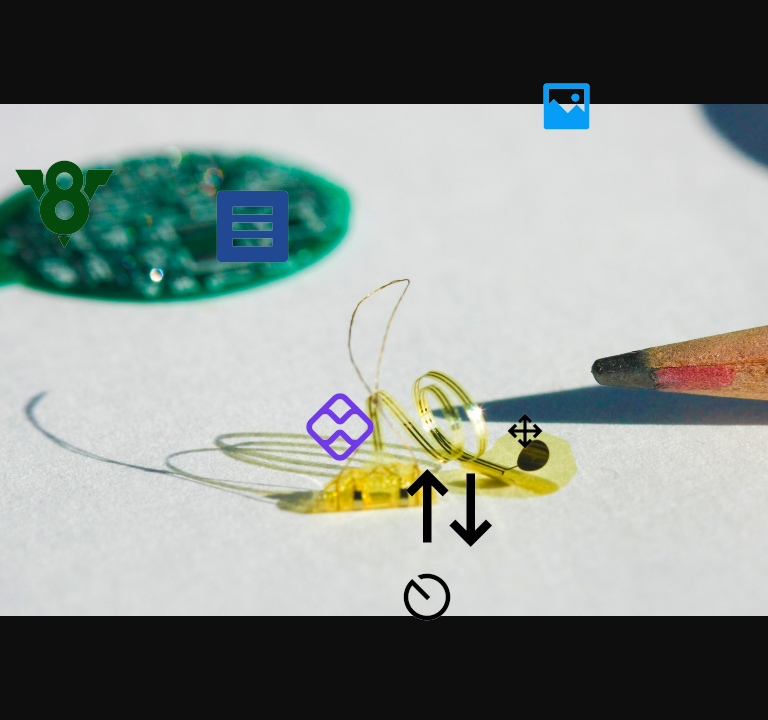  I want to click on scan a QR code or barcode, so click(427, 597).